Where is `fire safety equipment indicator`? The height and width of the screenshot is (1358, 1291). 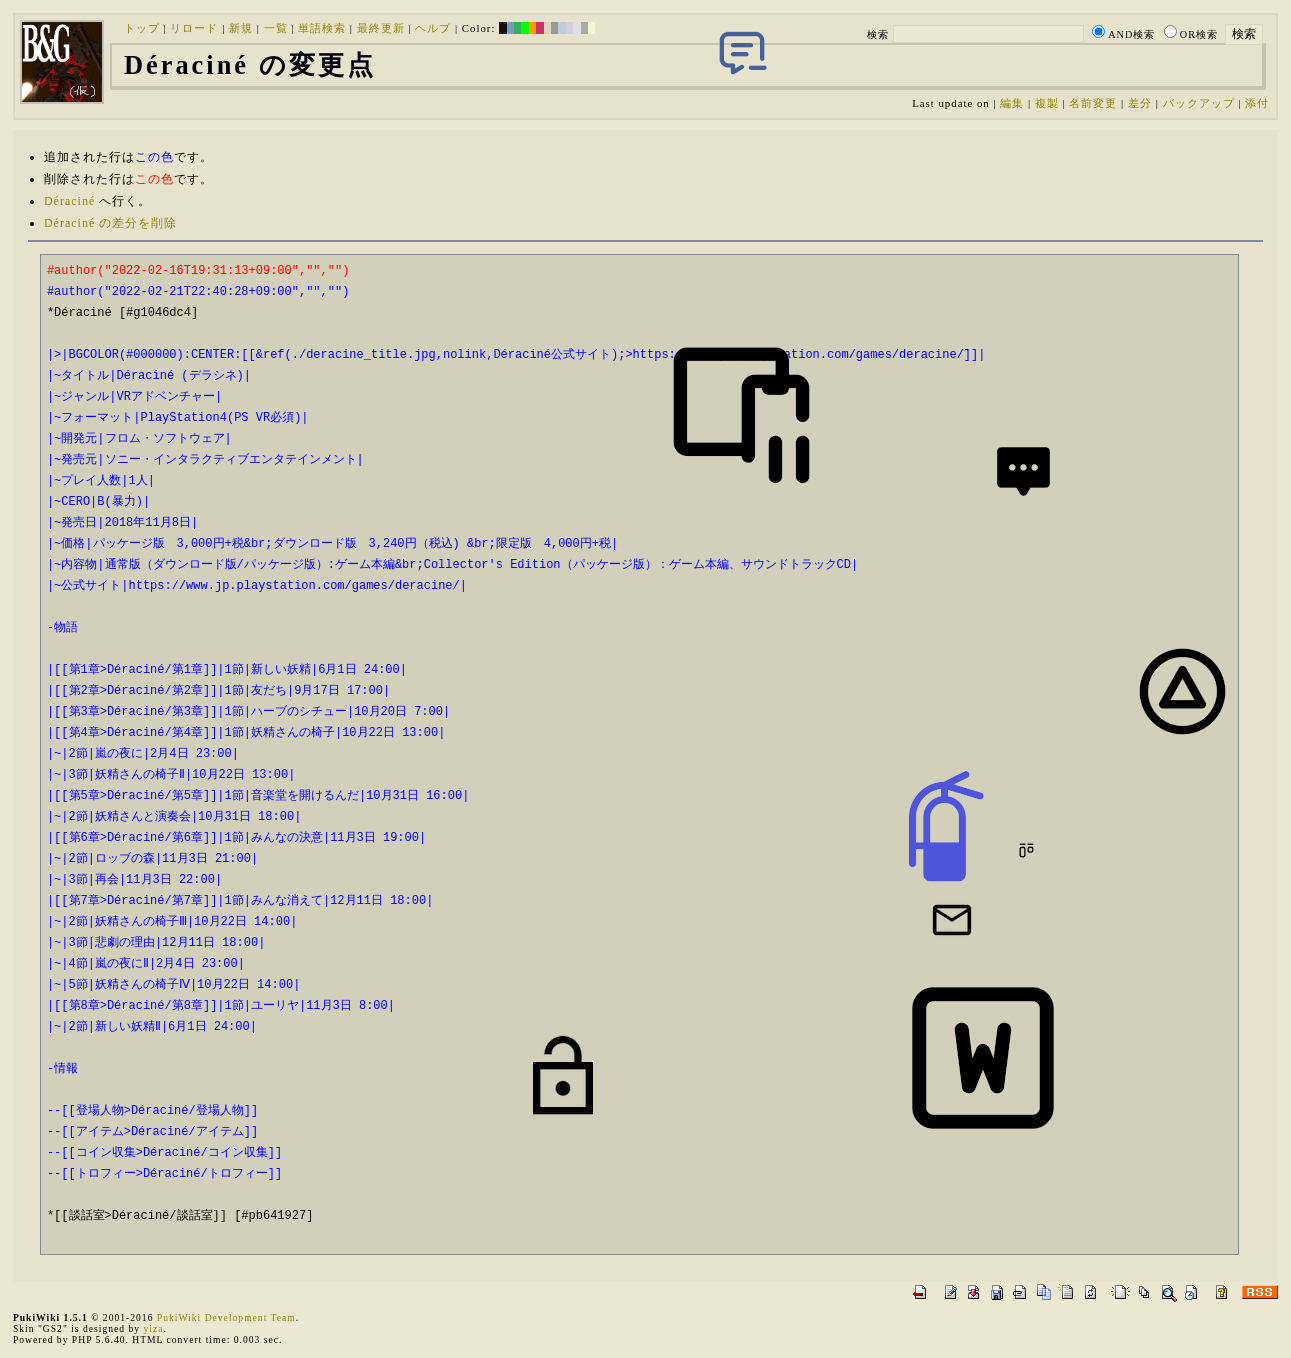
fire safety equipment indicator is located at coordinates (941, 828).